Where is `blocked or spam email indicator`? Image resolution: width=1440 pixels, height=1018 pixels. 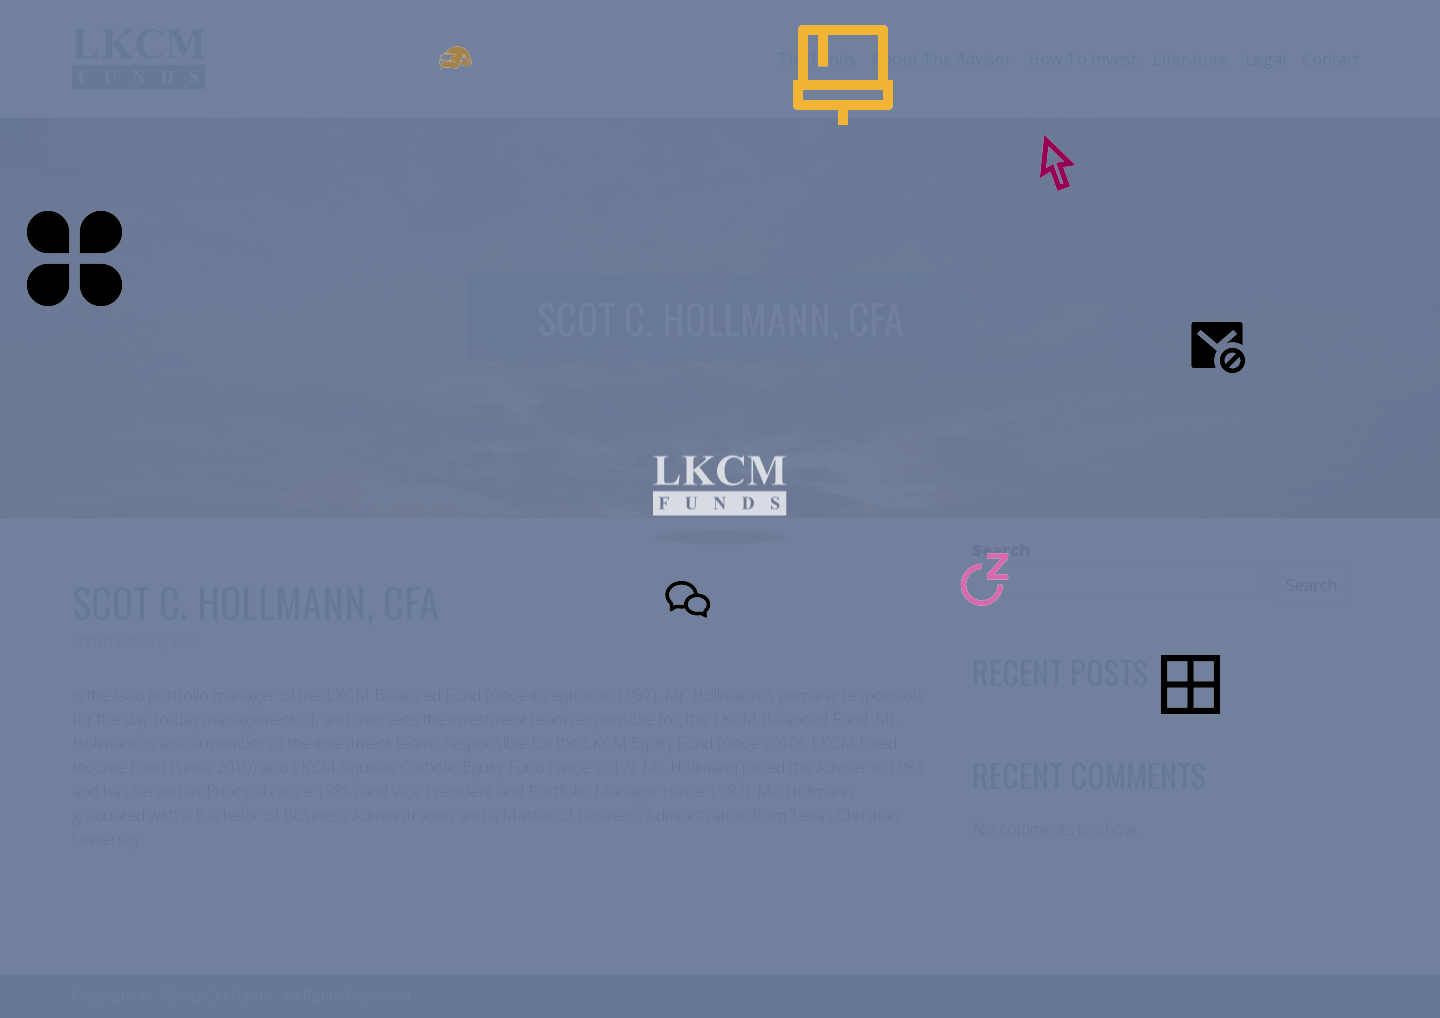
blocked or spam email indicator is located at coordinates (1217, 345).